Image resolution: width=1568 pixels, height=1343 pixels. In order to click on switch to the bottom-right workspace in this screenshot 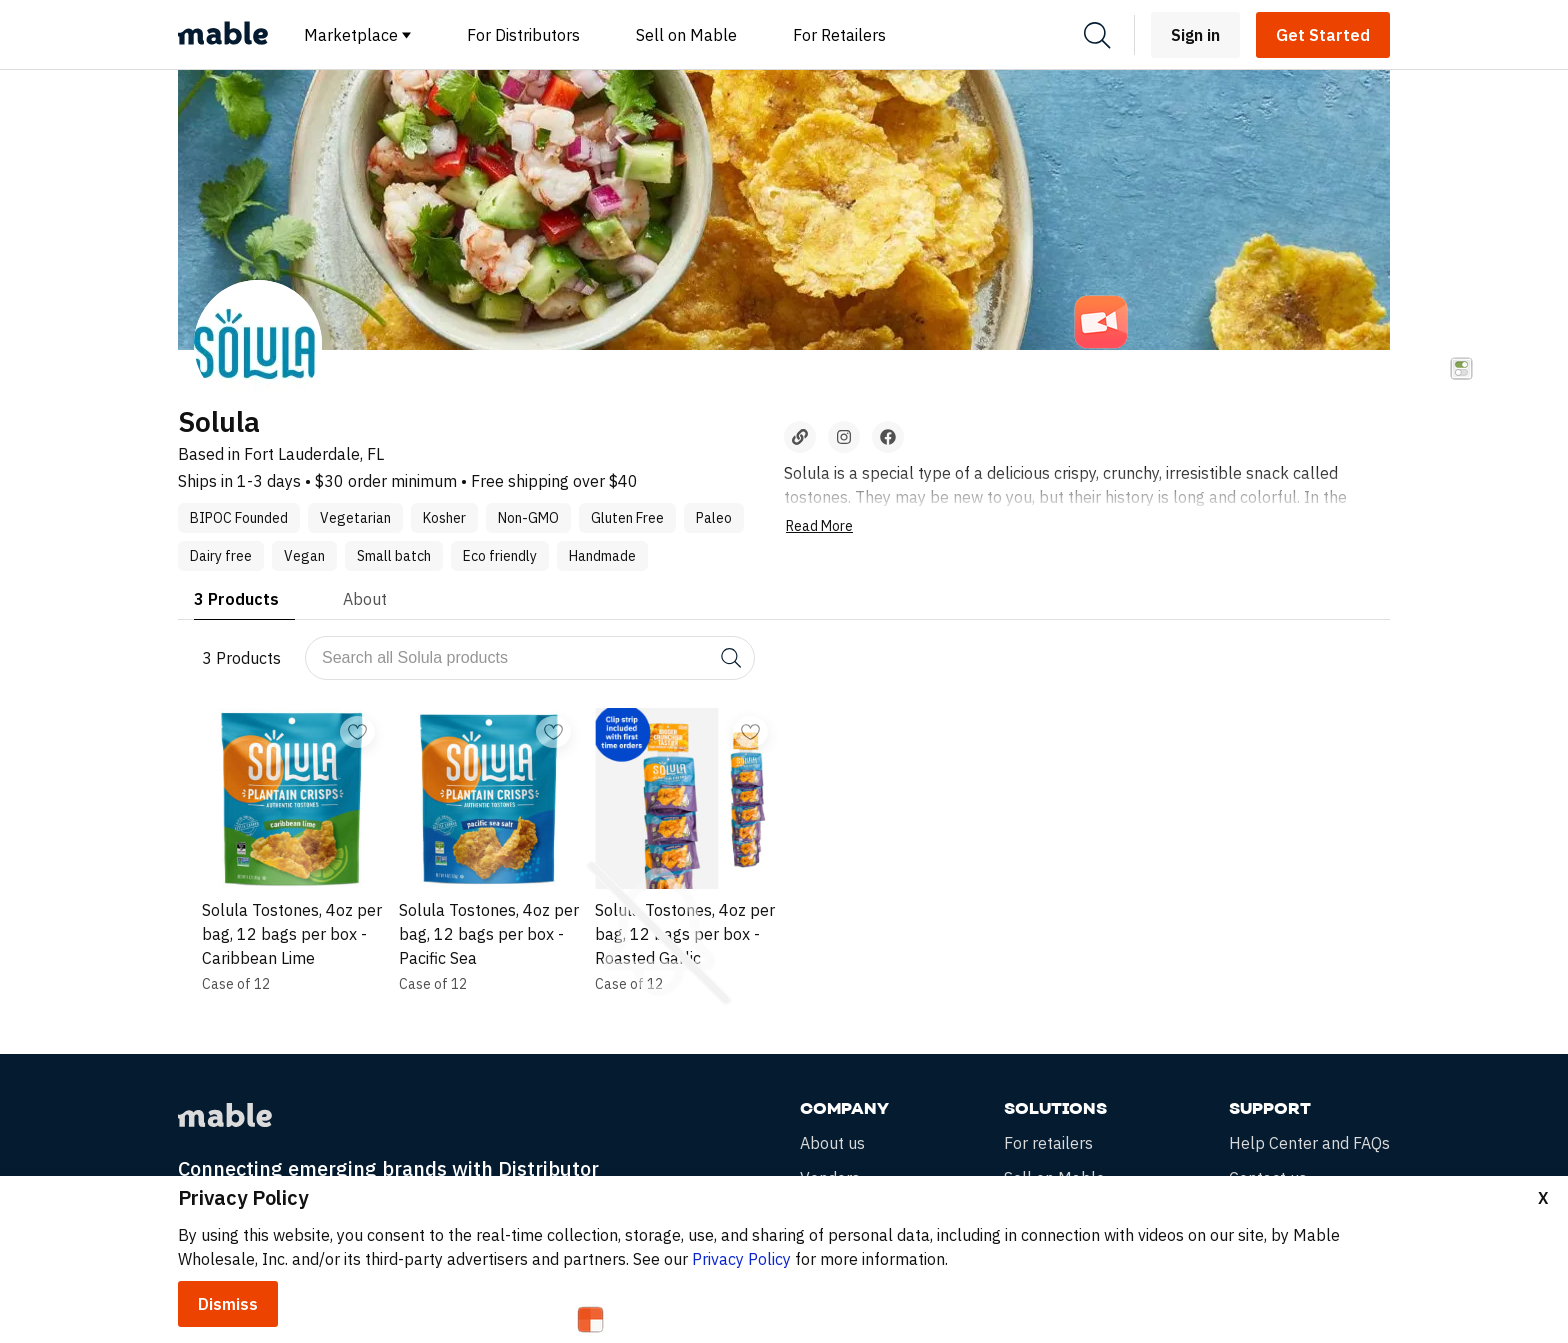, I will do `click(590, 1319)`.